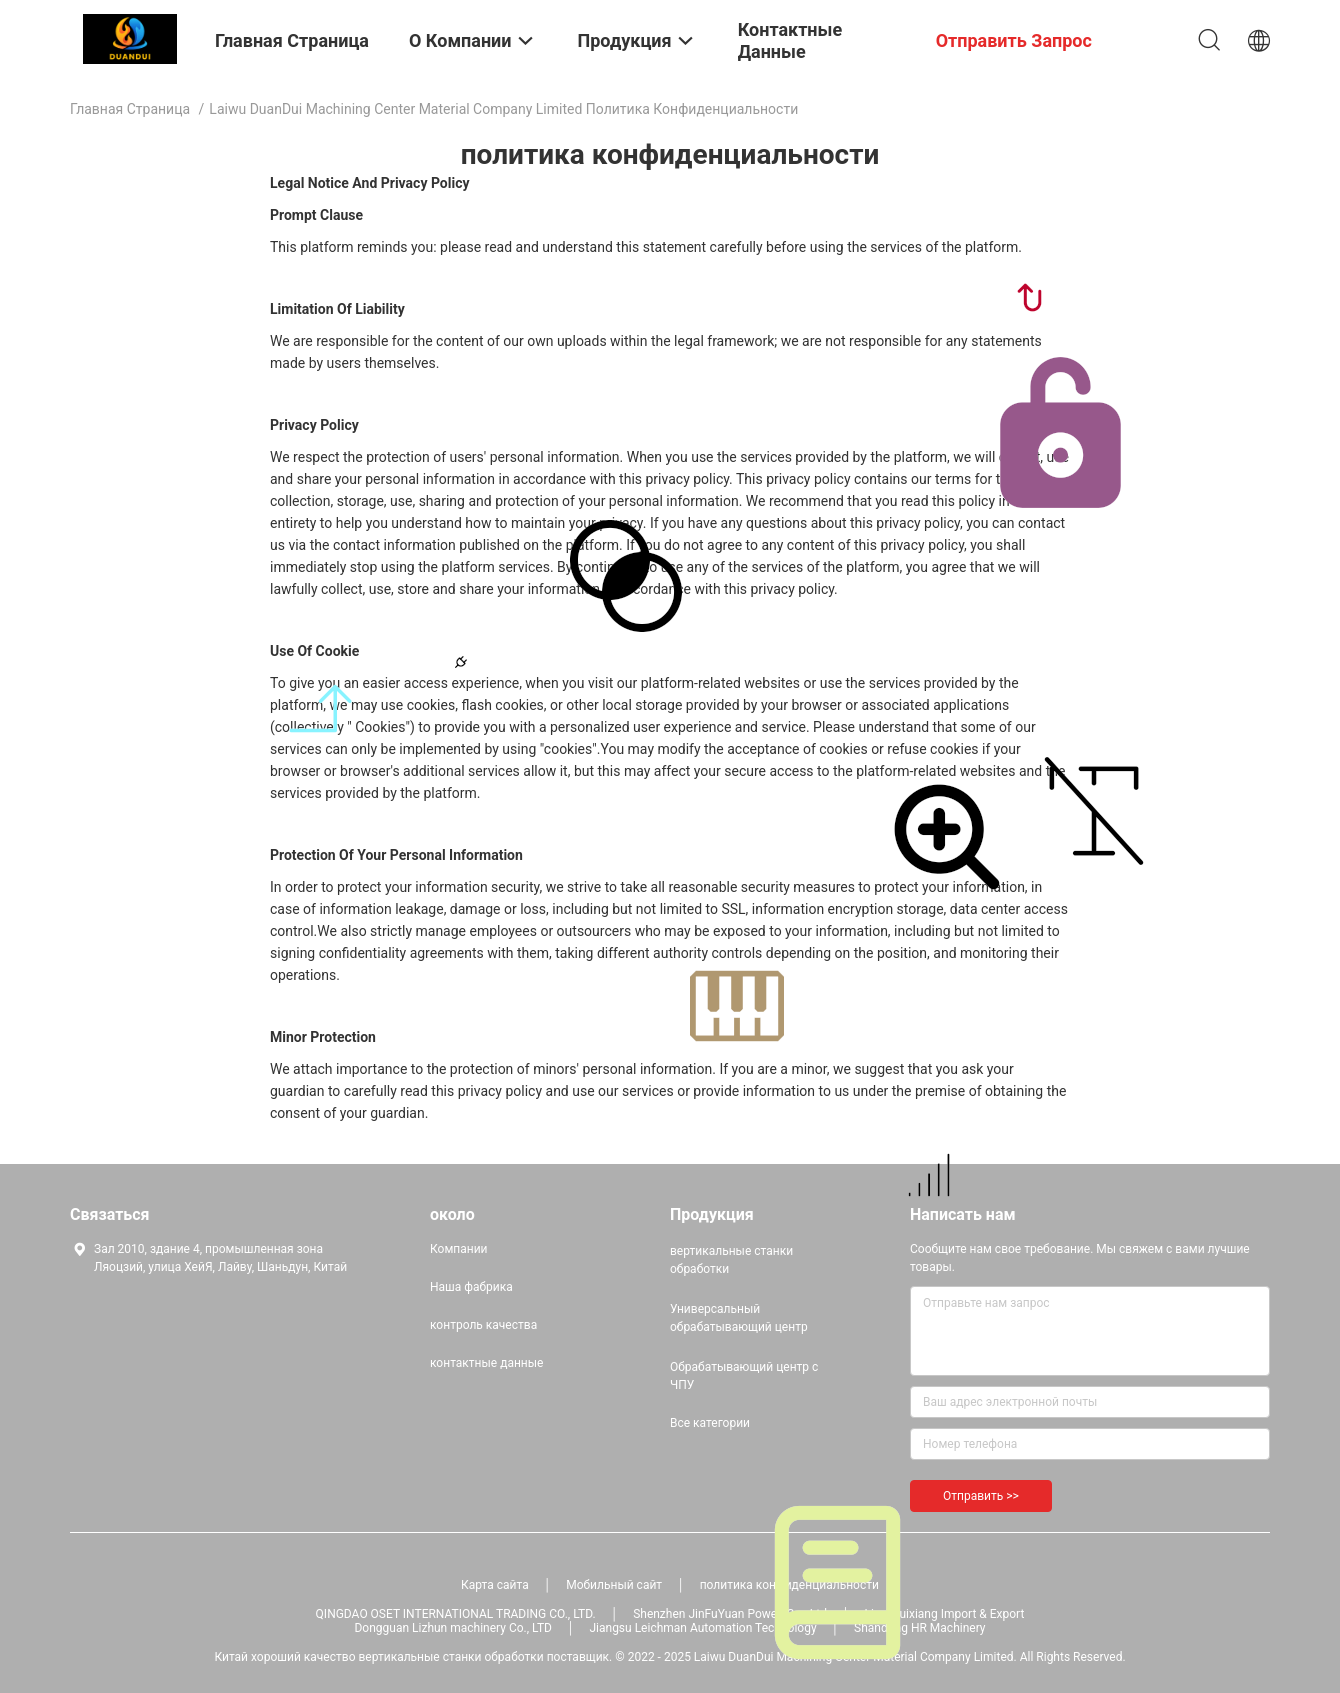  Describe the element at coordinates (931, 1178) in the screenshot. I see `indicates full cellular signal strength` at that location.